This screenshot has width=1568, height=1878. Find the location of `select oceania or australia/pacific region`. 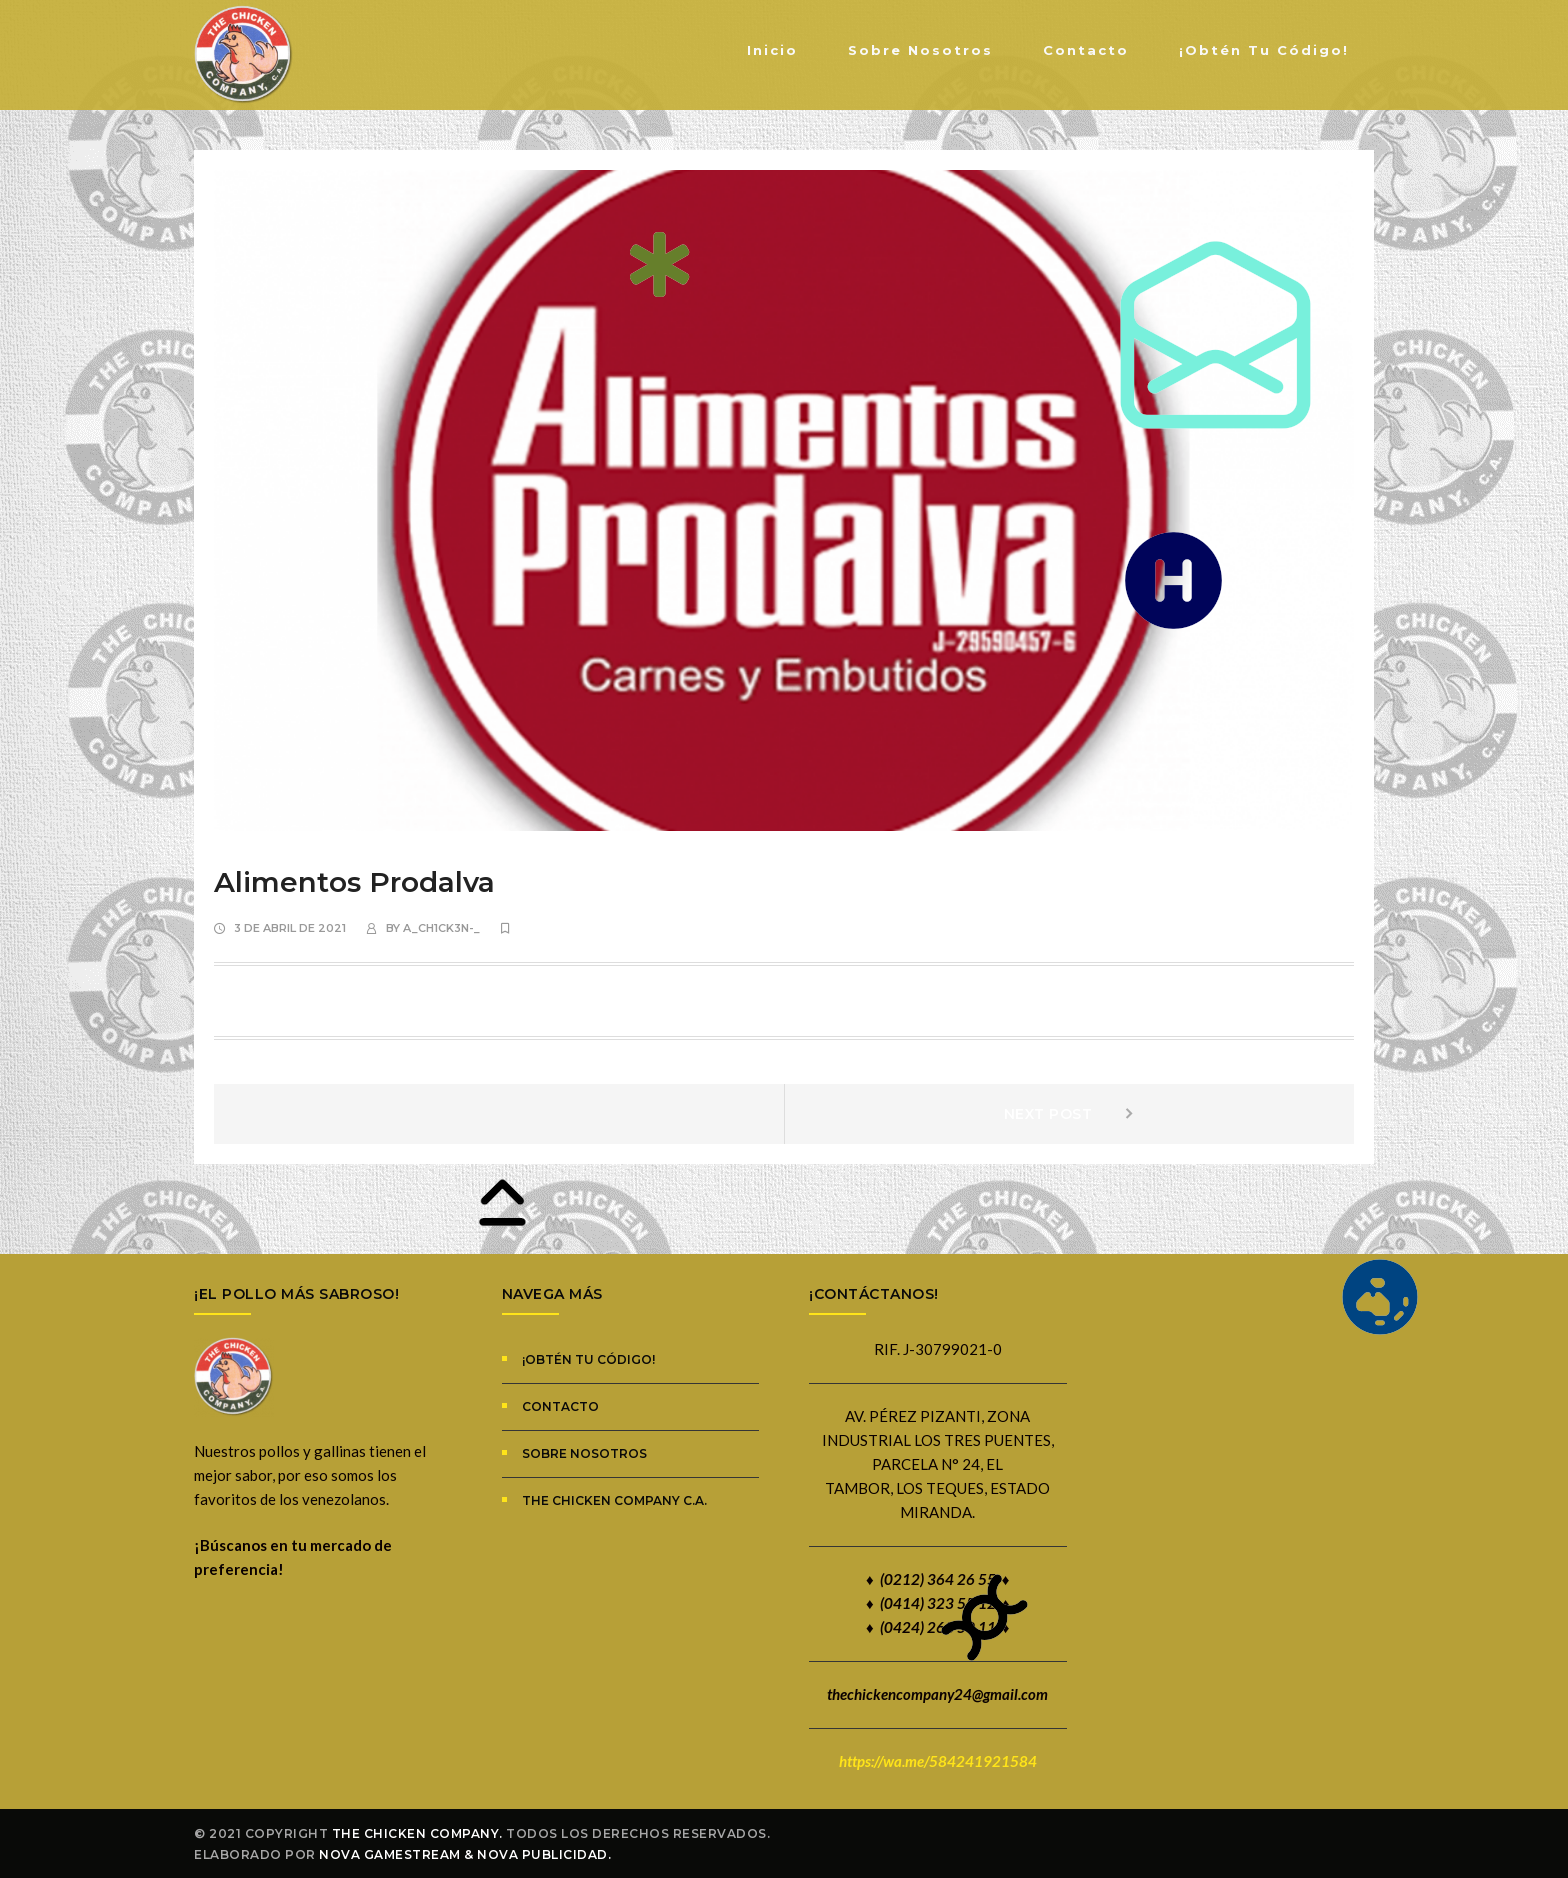

select oceania or australia/pacific region is located at coordinates (1380, 1297).